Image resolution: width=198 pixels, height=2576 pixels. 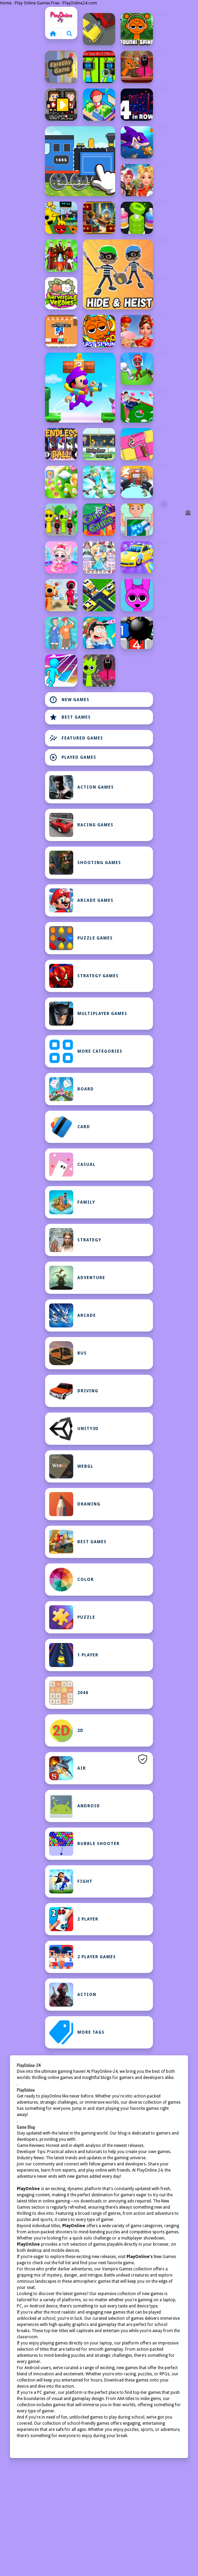 What do you see at coordinates (98, 510) in the screenshot?
I see `item successfully added to cart` at bounding box center [98, 510].